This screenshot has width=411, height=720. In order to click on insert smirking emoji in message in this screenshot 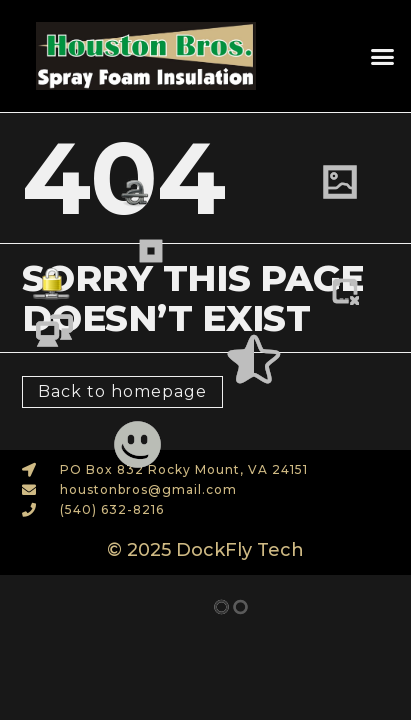, I will do `click(137, 444)`.